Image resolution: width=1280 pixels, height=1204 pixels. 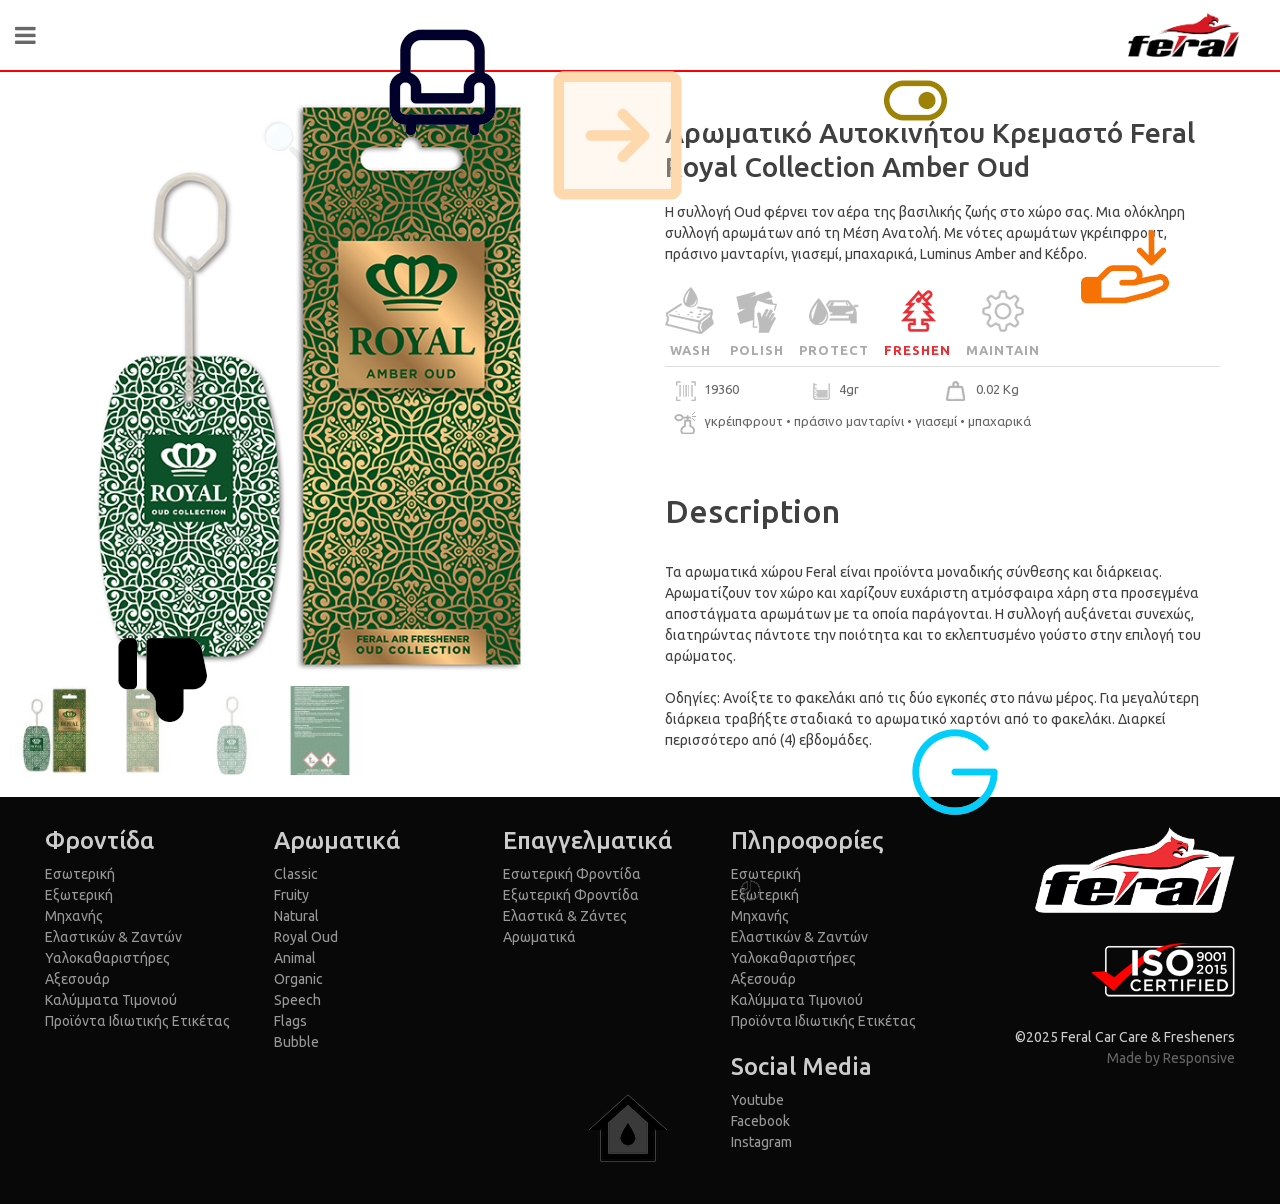 What do you see at coordinates (442, 82) in the screenshot?
I see `browse furniture or home decor items` at bounding box center [442, 82].